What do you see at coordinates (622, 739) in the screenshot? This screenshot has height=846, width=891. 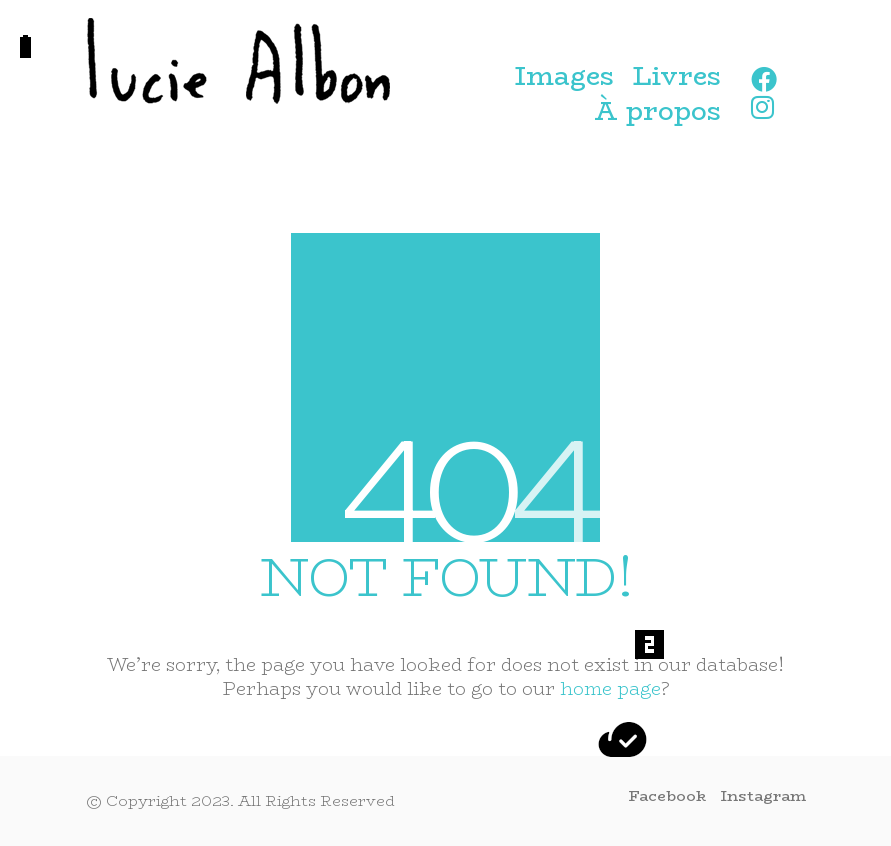 I see `file successfully uploaded to cloud storage` at bounding box center [622, 739].